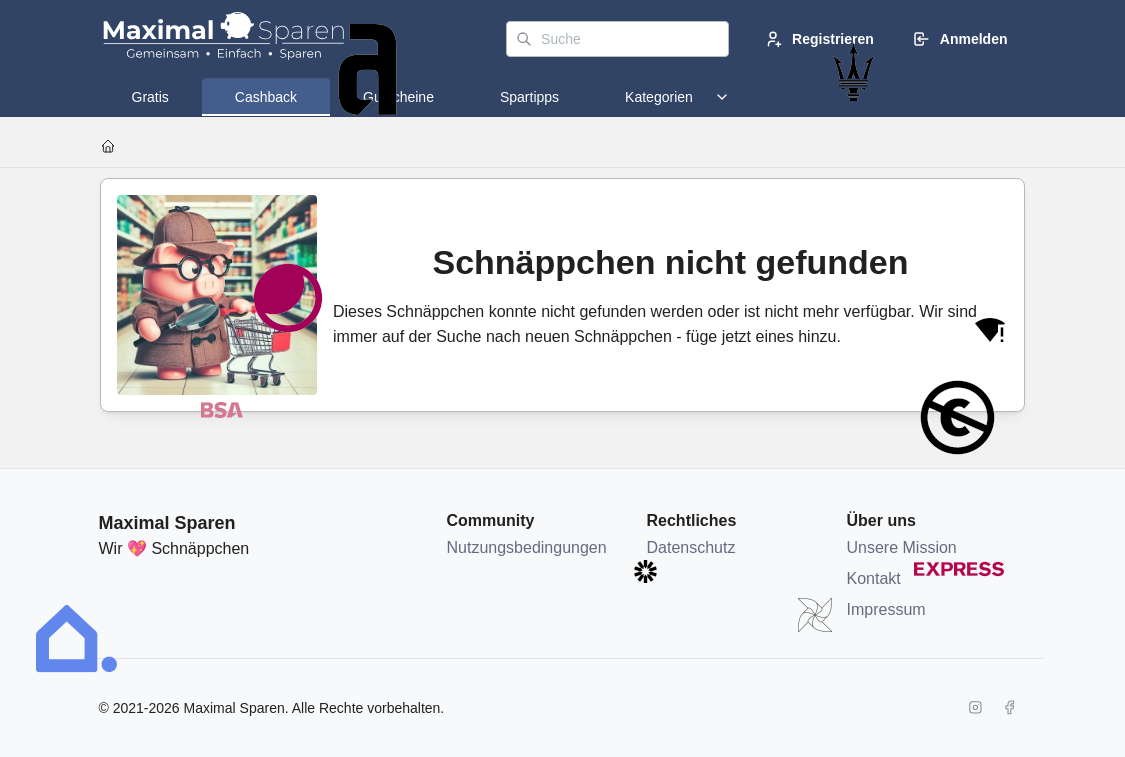 Image resolution: width=1125 pixels, height=757 pixels. Describe the element at coordinates (367, 69) in the screenshot. I see `appian brand logo` at that location.